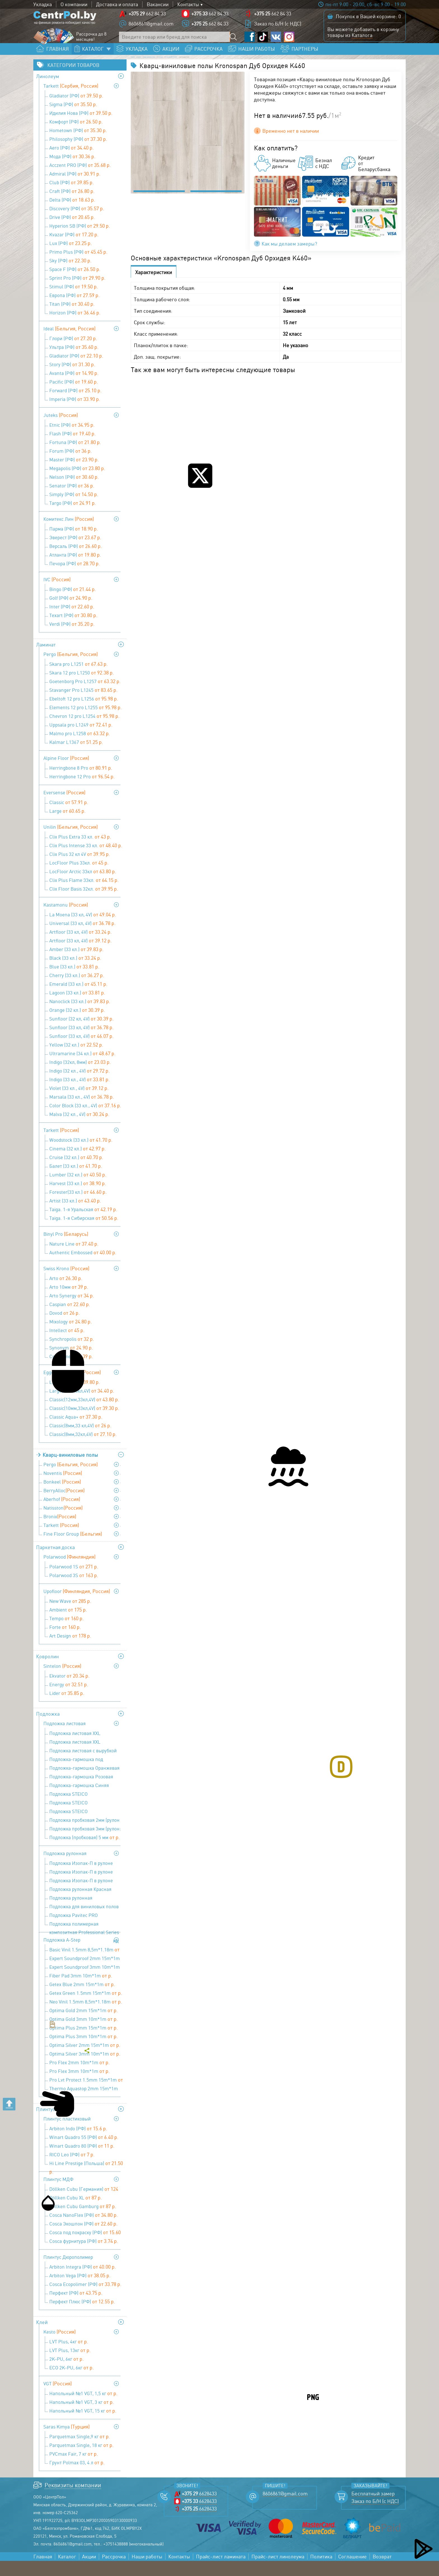  What do you see at coordinates (341, 1767) in the screenshot?
I see `indicates a "D" rating or grade` at bounding box center [341, 1767].